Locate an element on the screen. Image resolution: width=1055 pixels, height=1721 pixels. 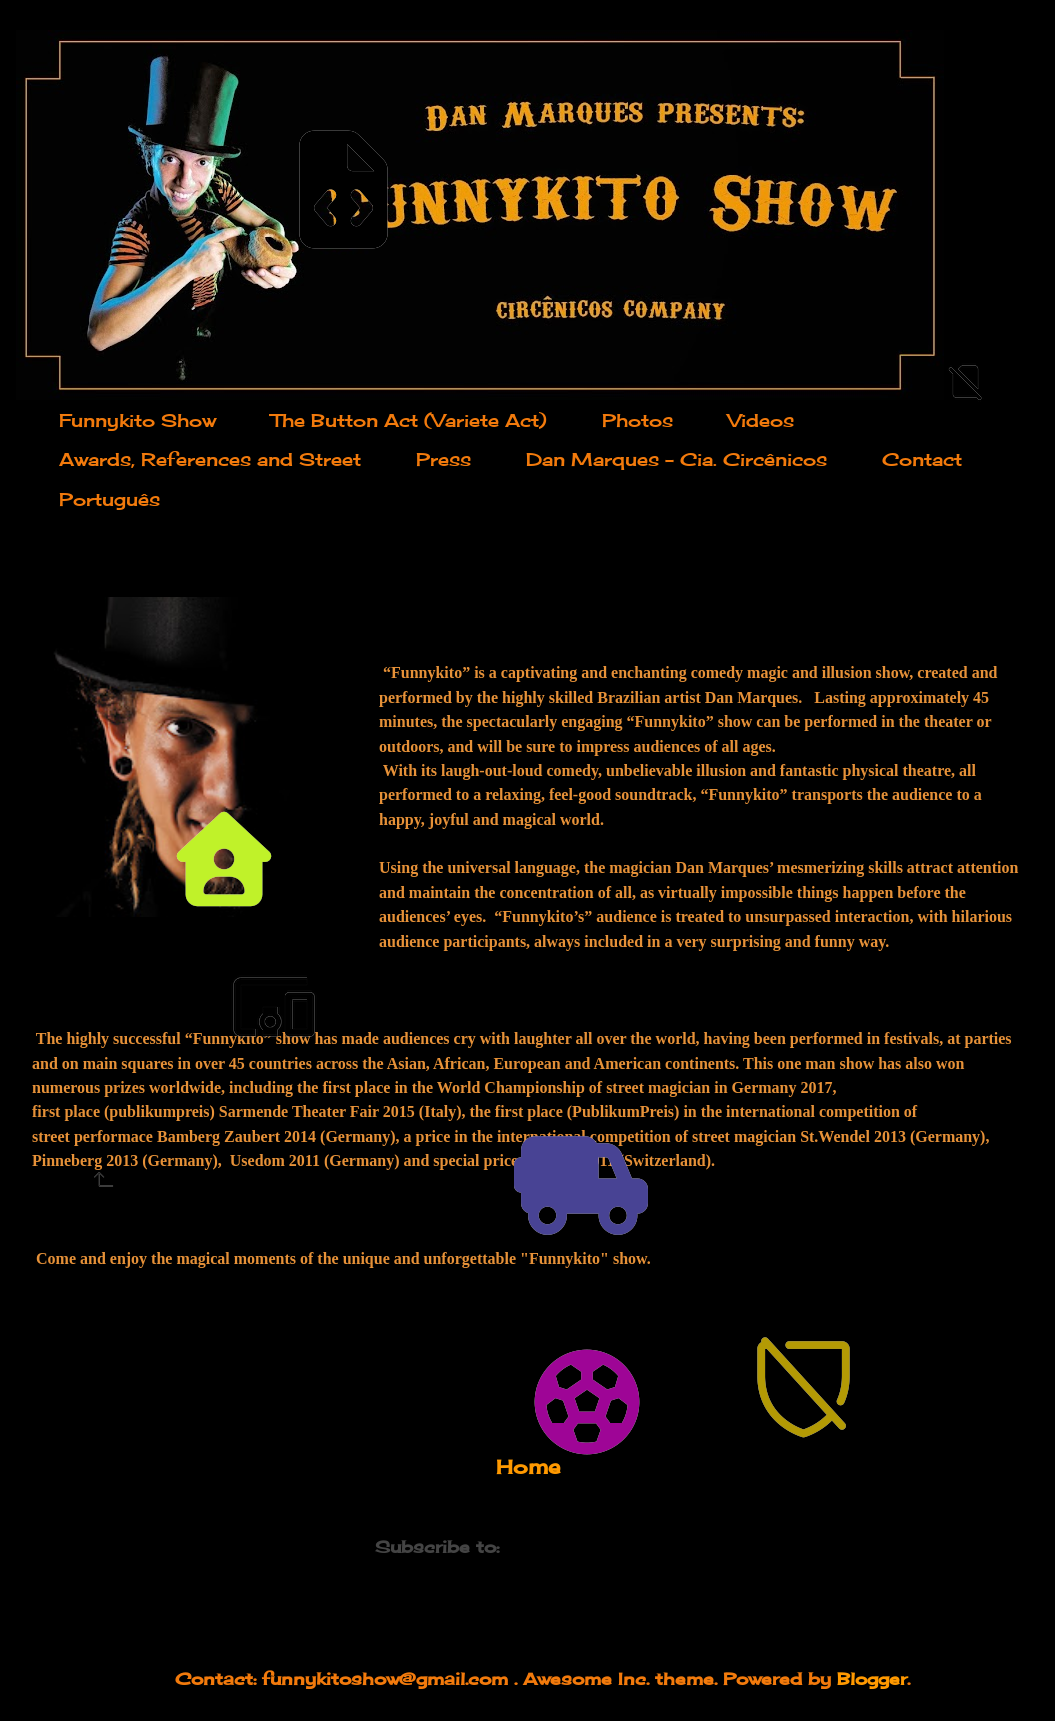
access sports or soccer-related content is located at coordinates (587, 1402).